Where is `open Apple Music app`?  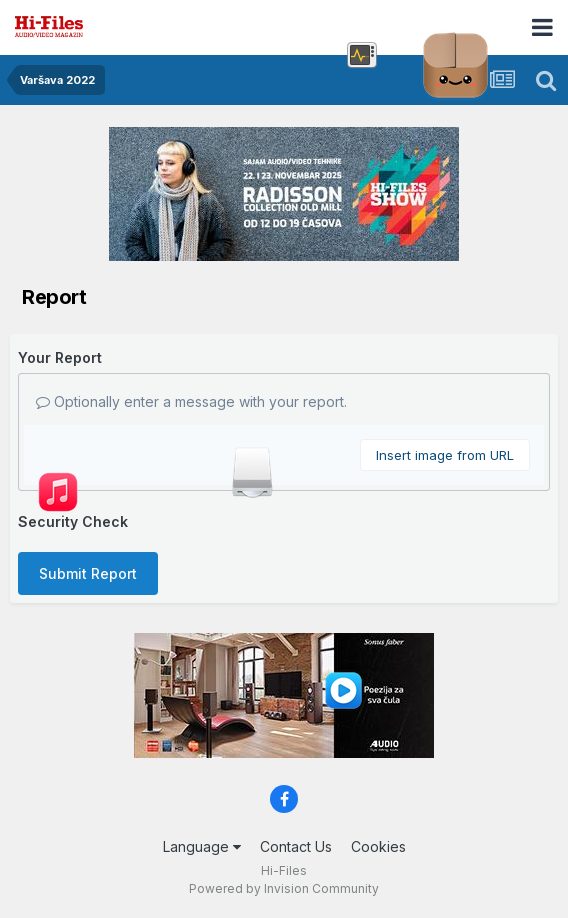
open Apple Music app is located at coordinates (58, 492).